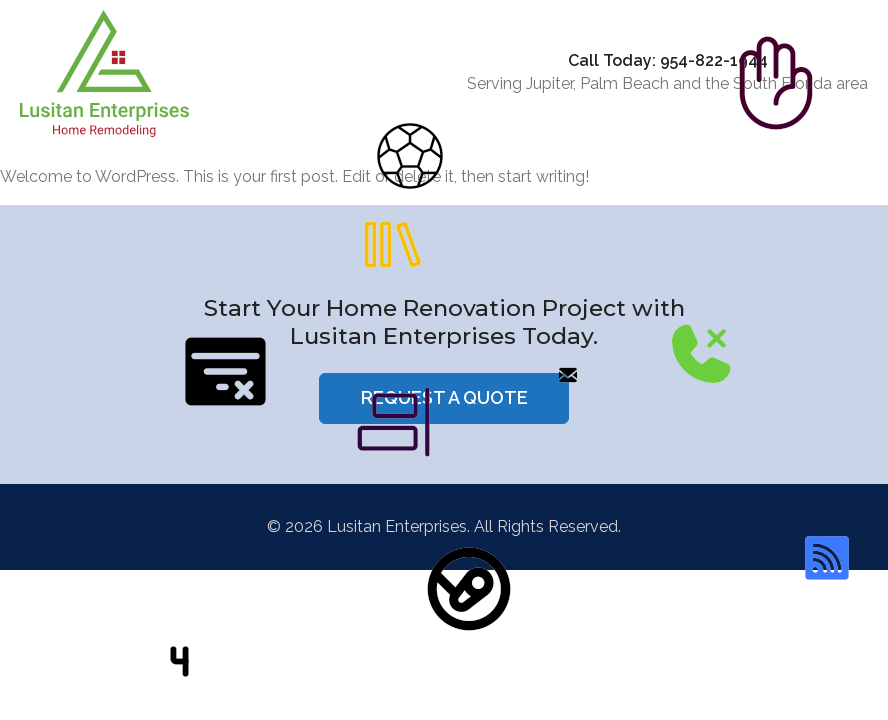 The width and height of the screenshot is (888, 720). I want to click on access your saved library or collection, so click(391, 244).